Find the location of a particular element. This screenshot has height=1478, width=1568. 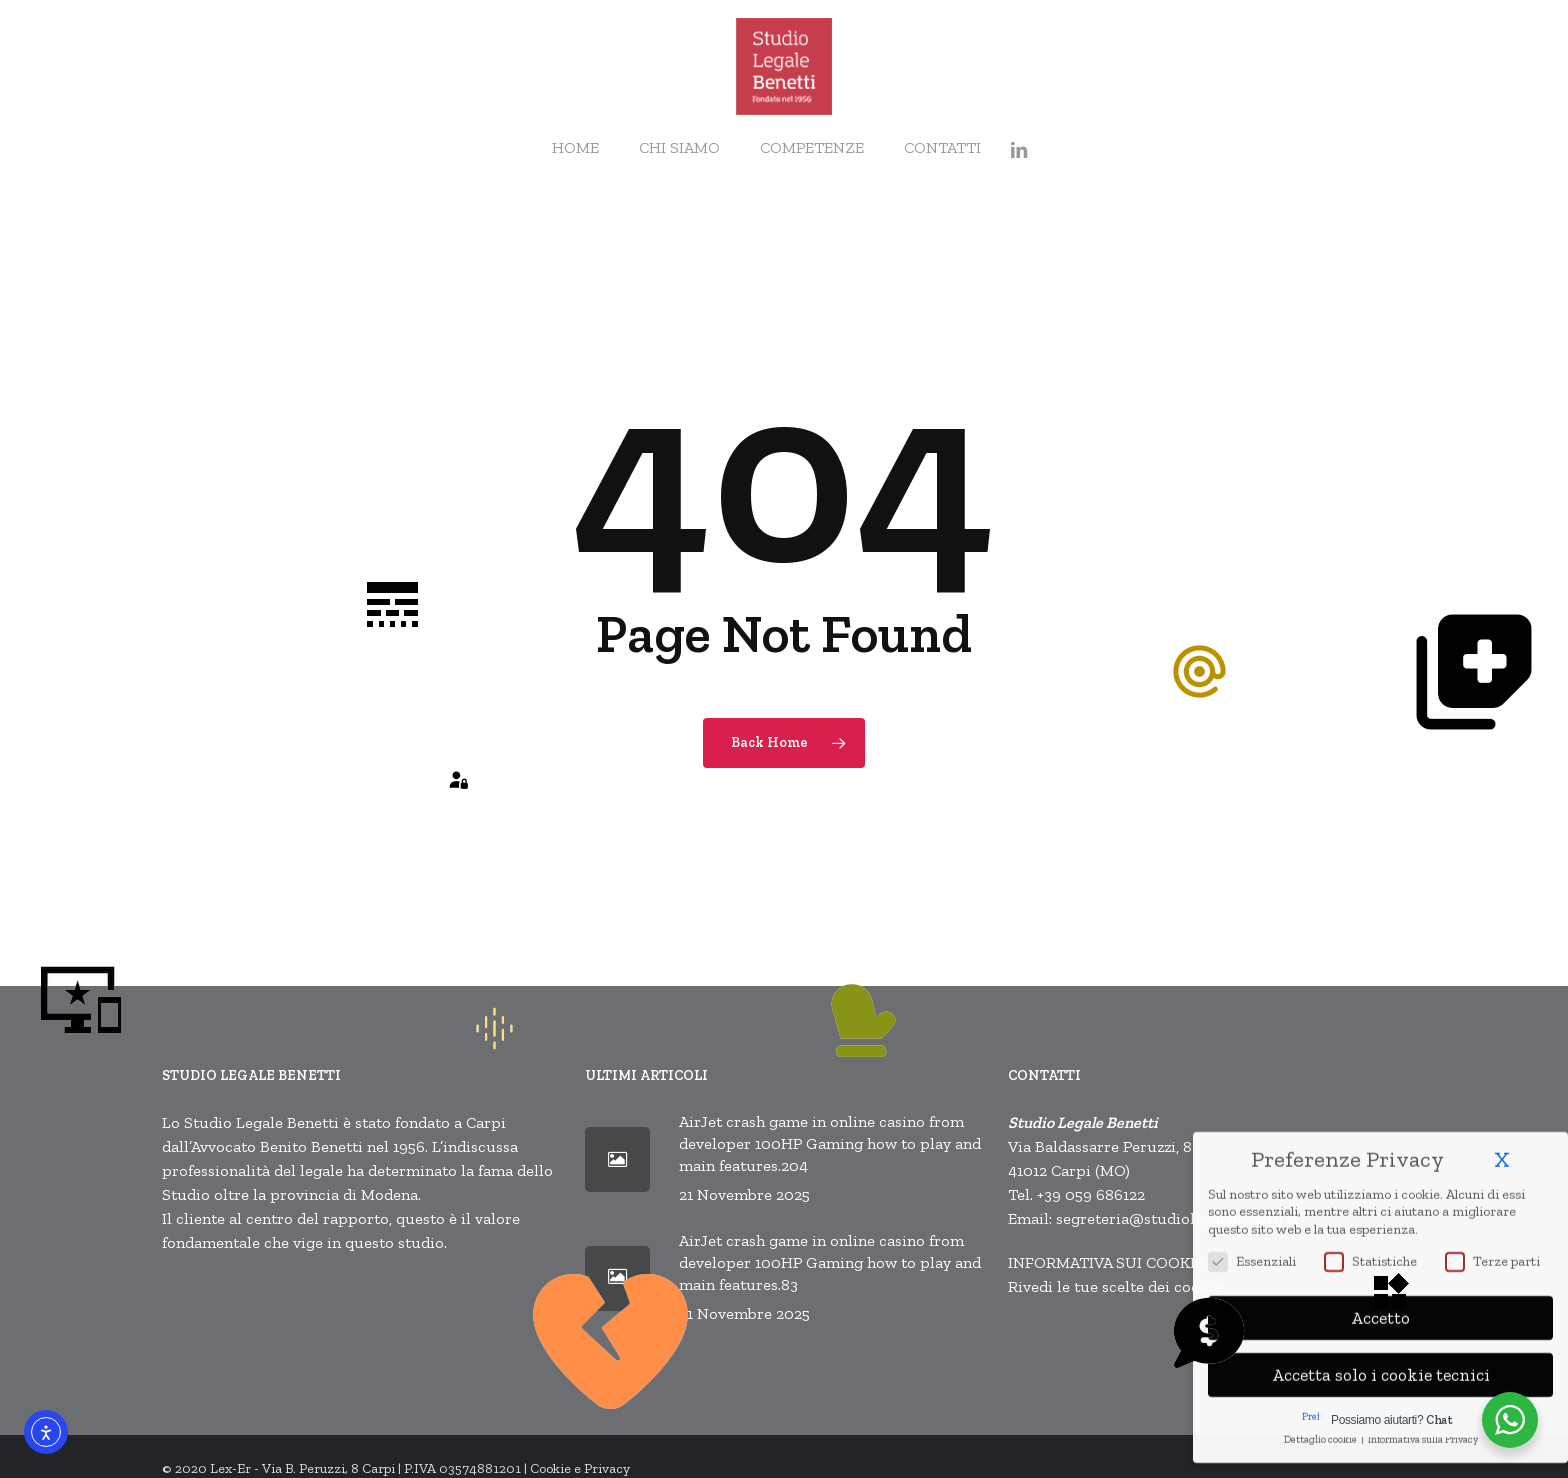

mailgun email service integration is located at coordinates (1199, 671).